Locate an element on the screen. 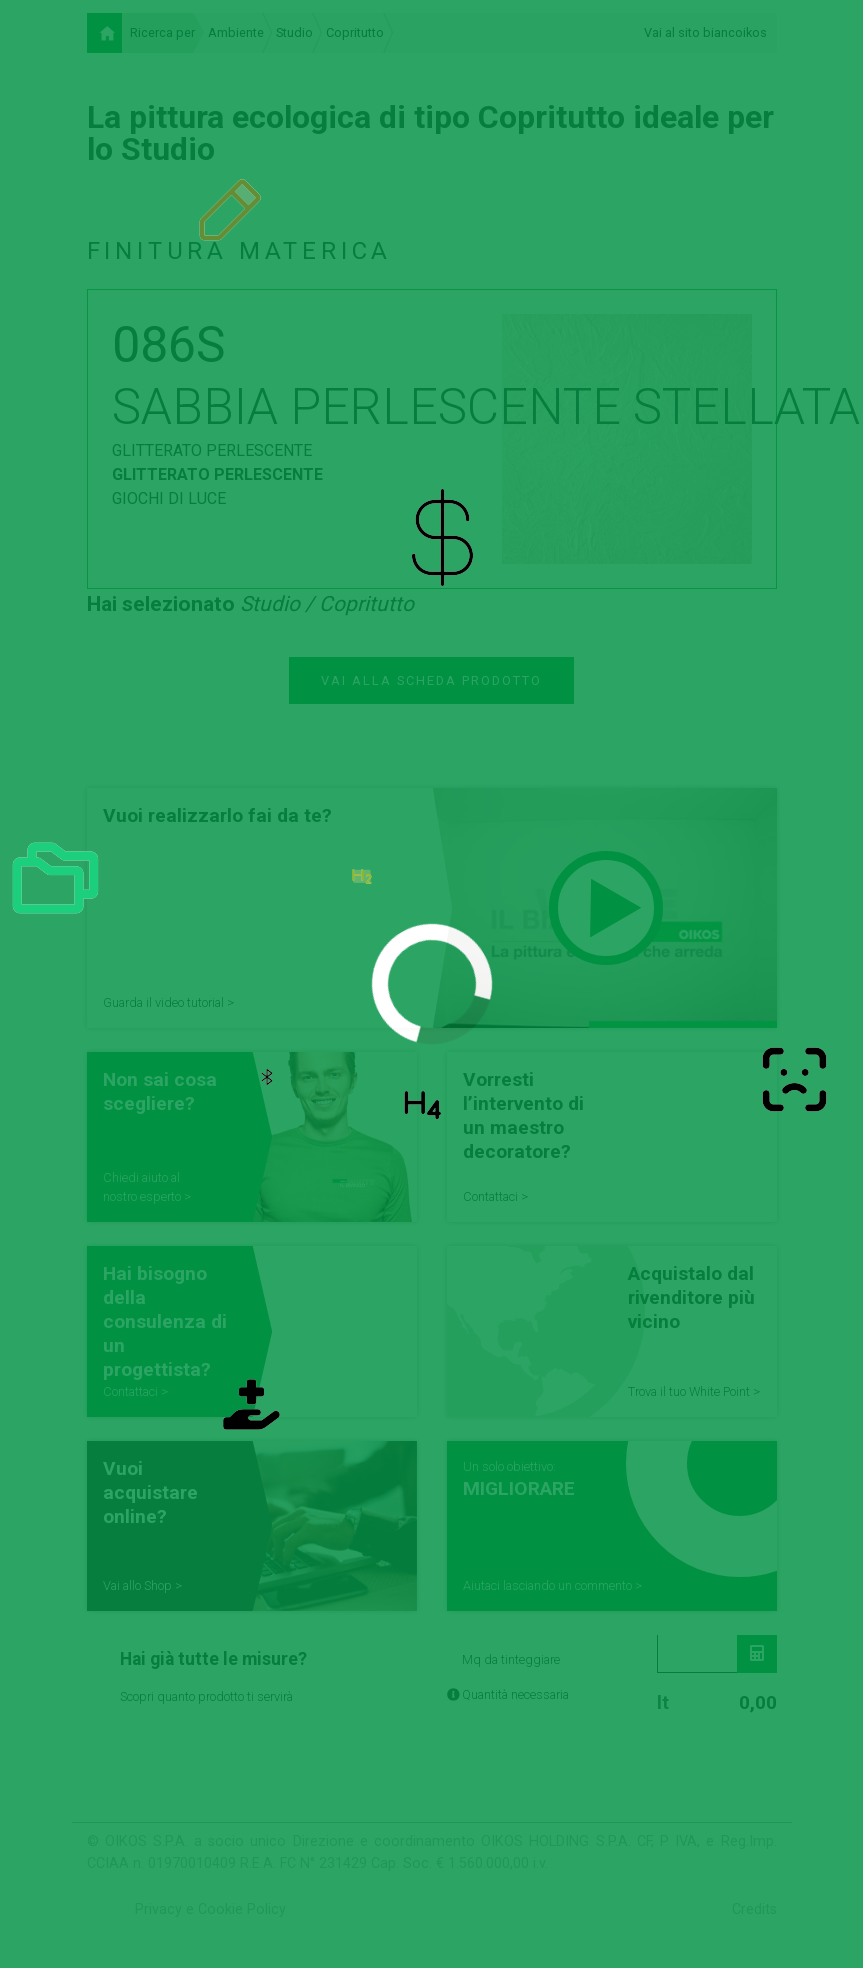  format text as heading level 4 is located at coordinates (420, 1104).